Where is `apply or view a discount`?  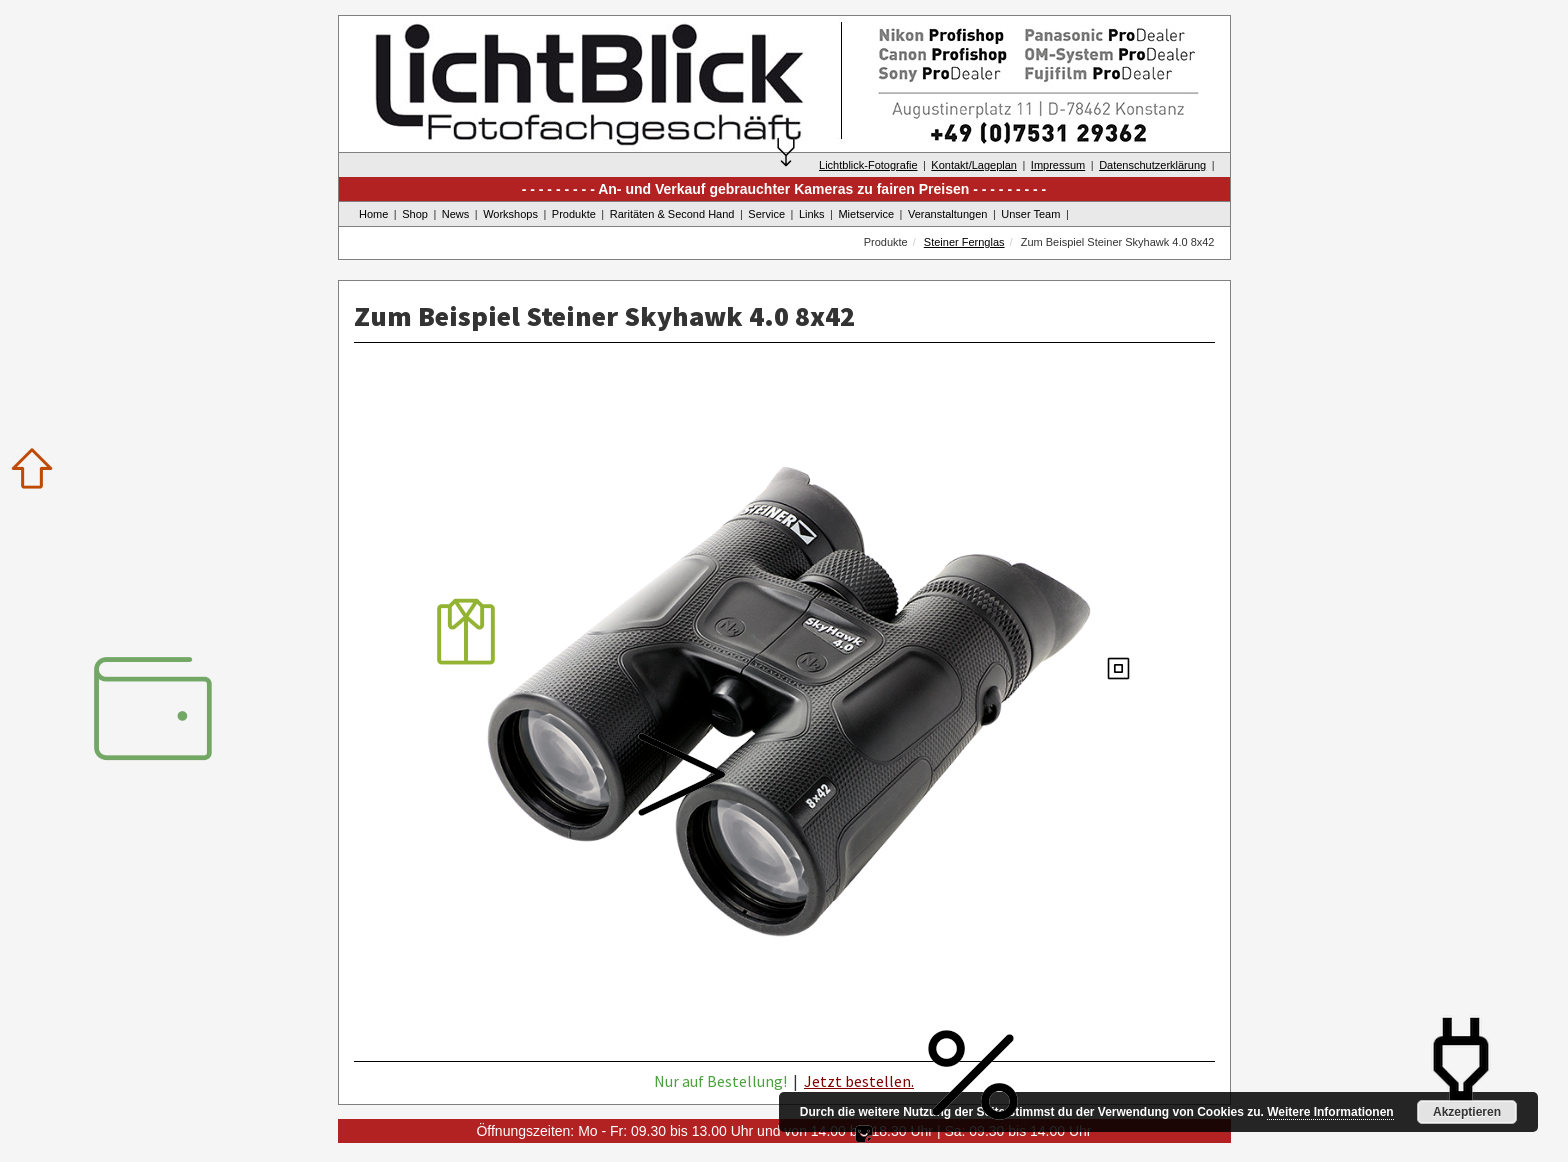 apply or view a discount is located at coordinates (973, 1075).